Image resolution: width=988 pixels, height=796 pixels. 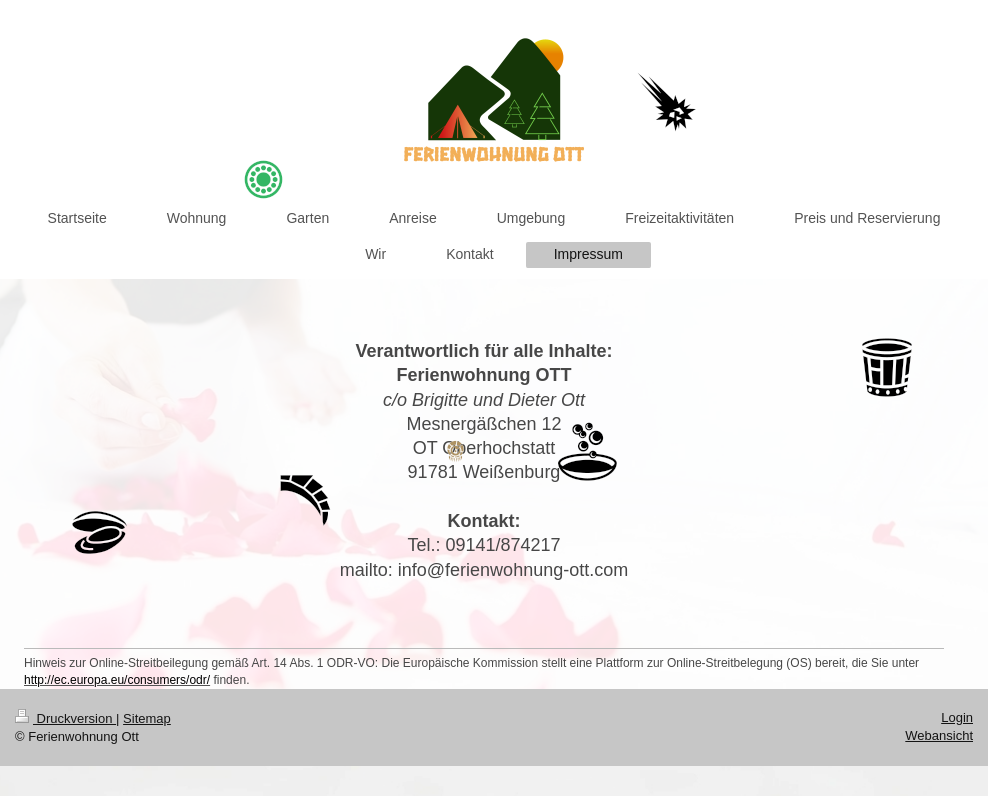 I want to click on rotary dial or vintage phone interface, so click(x=263, y=179).